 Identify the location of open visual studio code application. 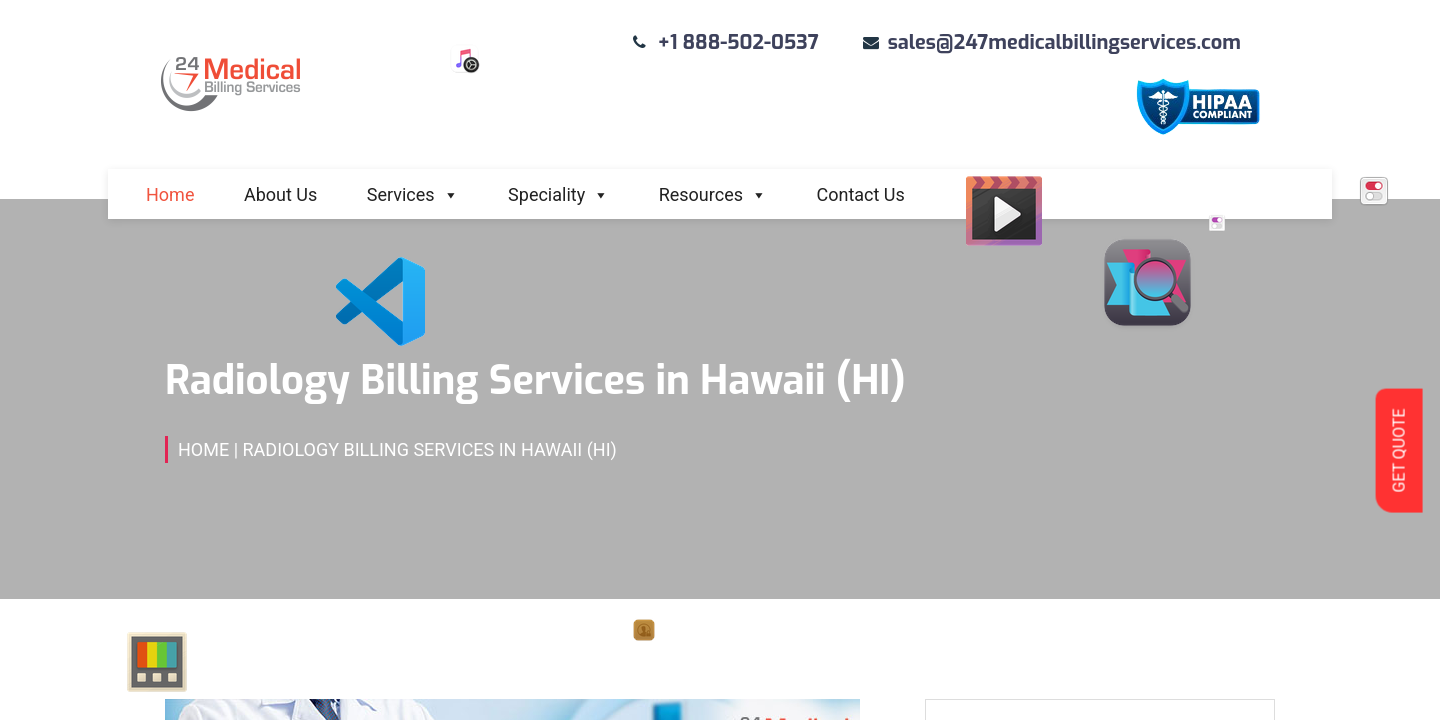
(380, 301).